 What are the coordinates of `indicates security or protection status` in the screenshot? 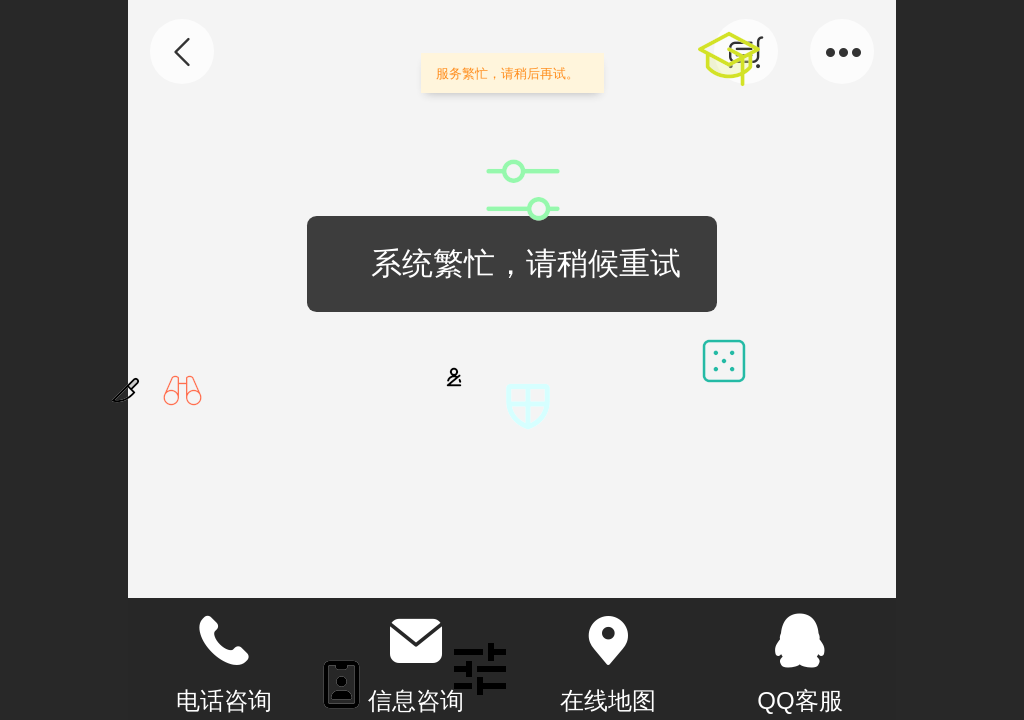 It's located at (528, 404).